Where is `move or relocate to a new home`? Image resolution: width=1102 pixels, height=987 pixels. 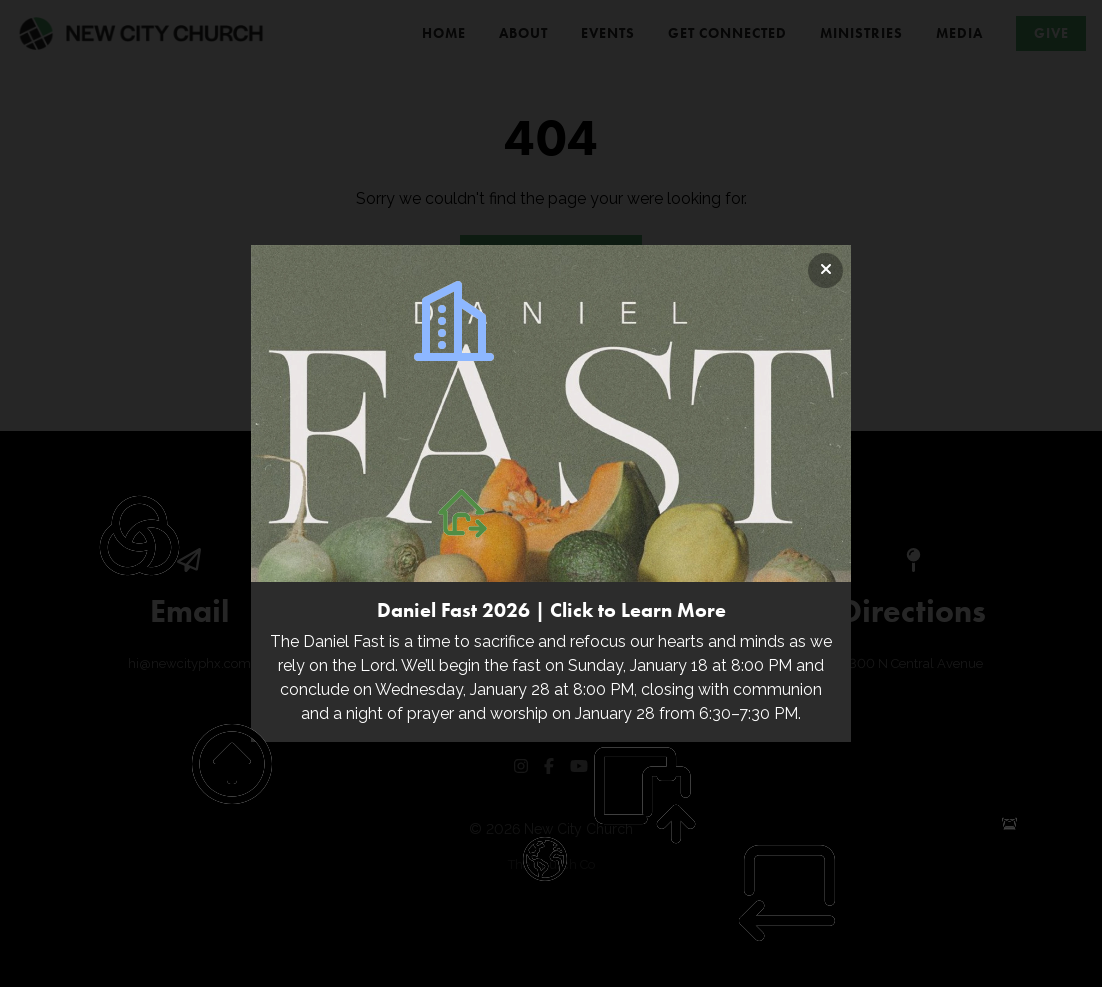
move or relocate to a new home is located at coordinates (461, 512).